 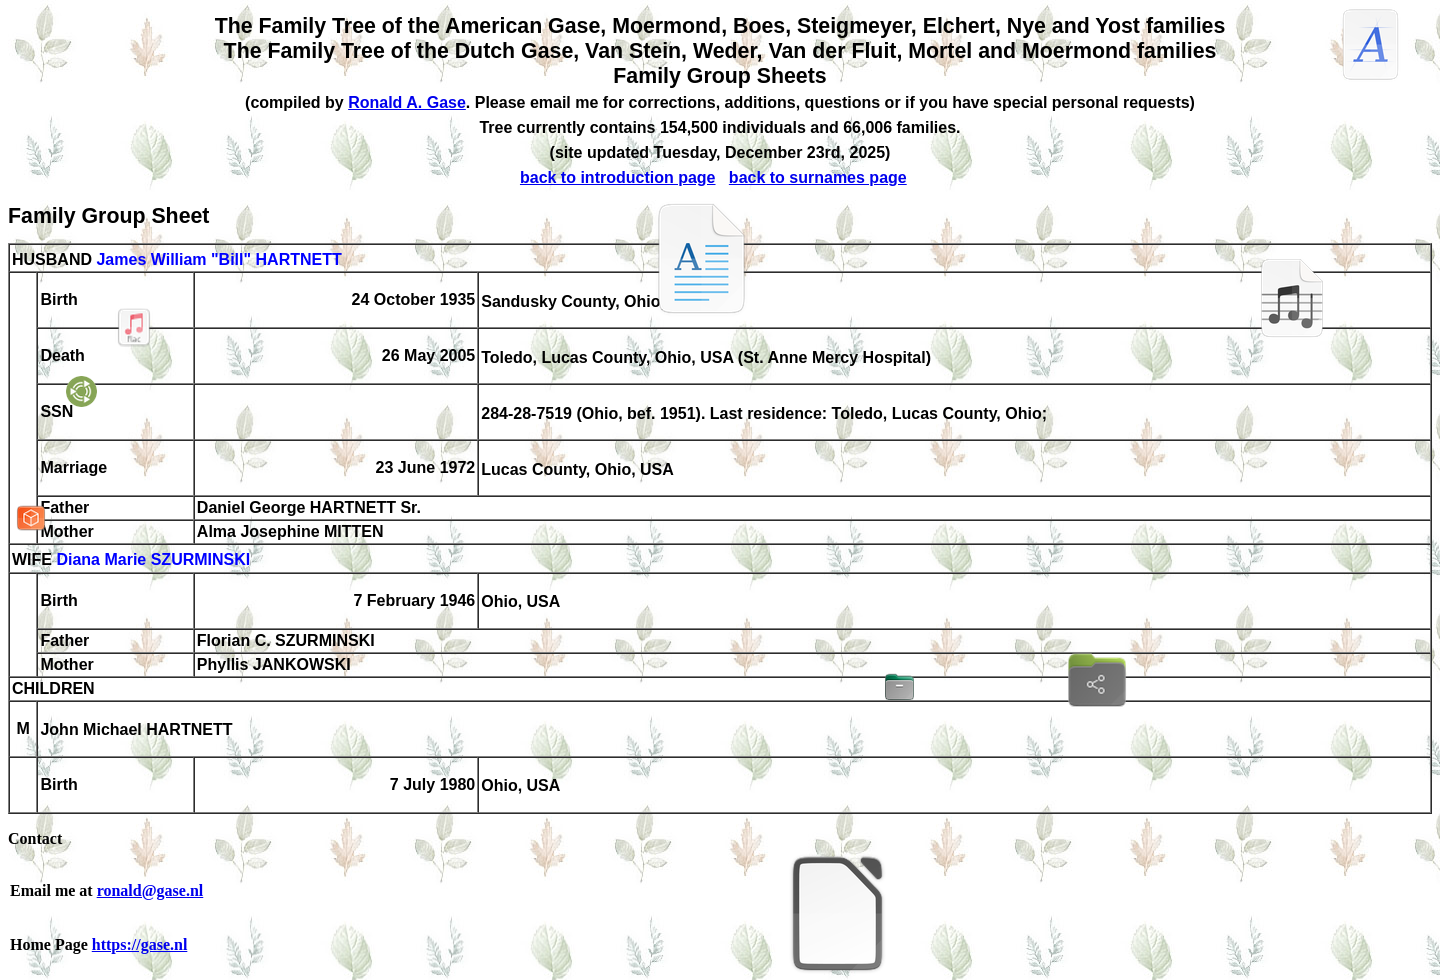 I want to click on open a word processing document, so click(x=701, y=258).